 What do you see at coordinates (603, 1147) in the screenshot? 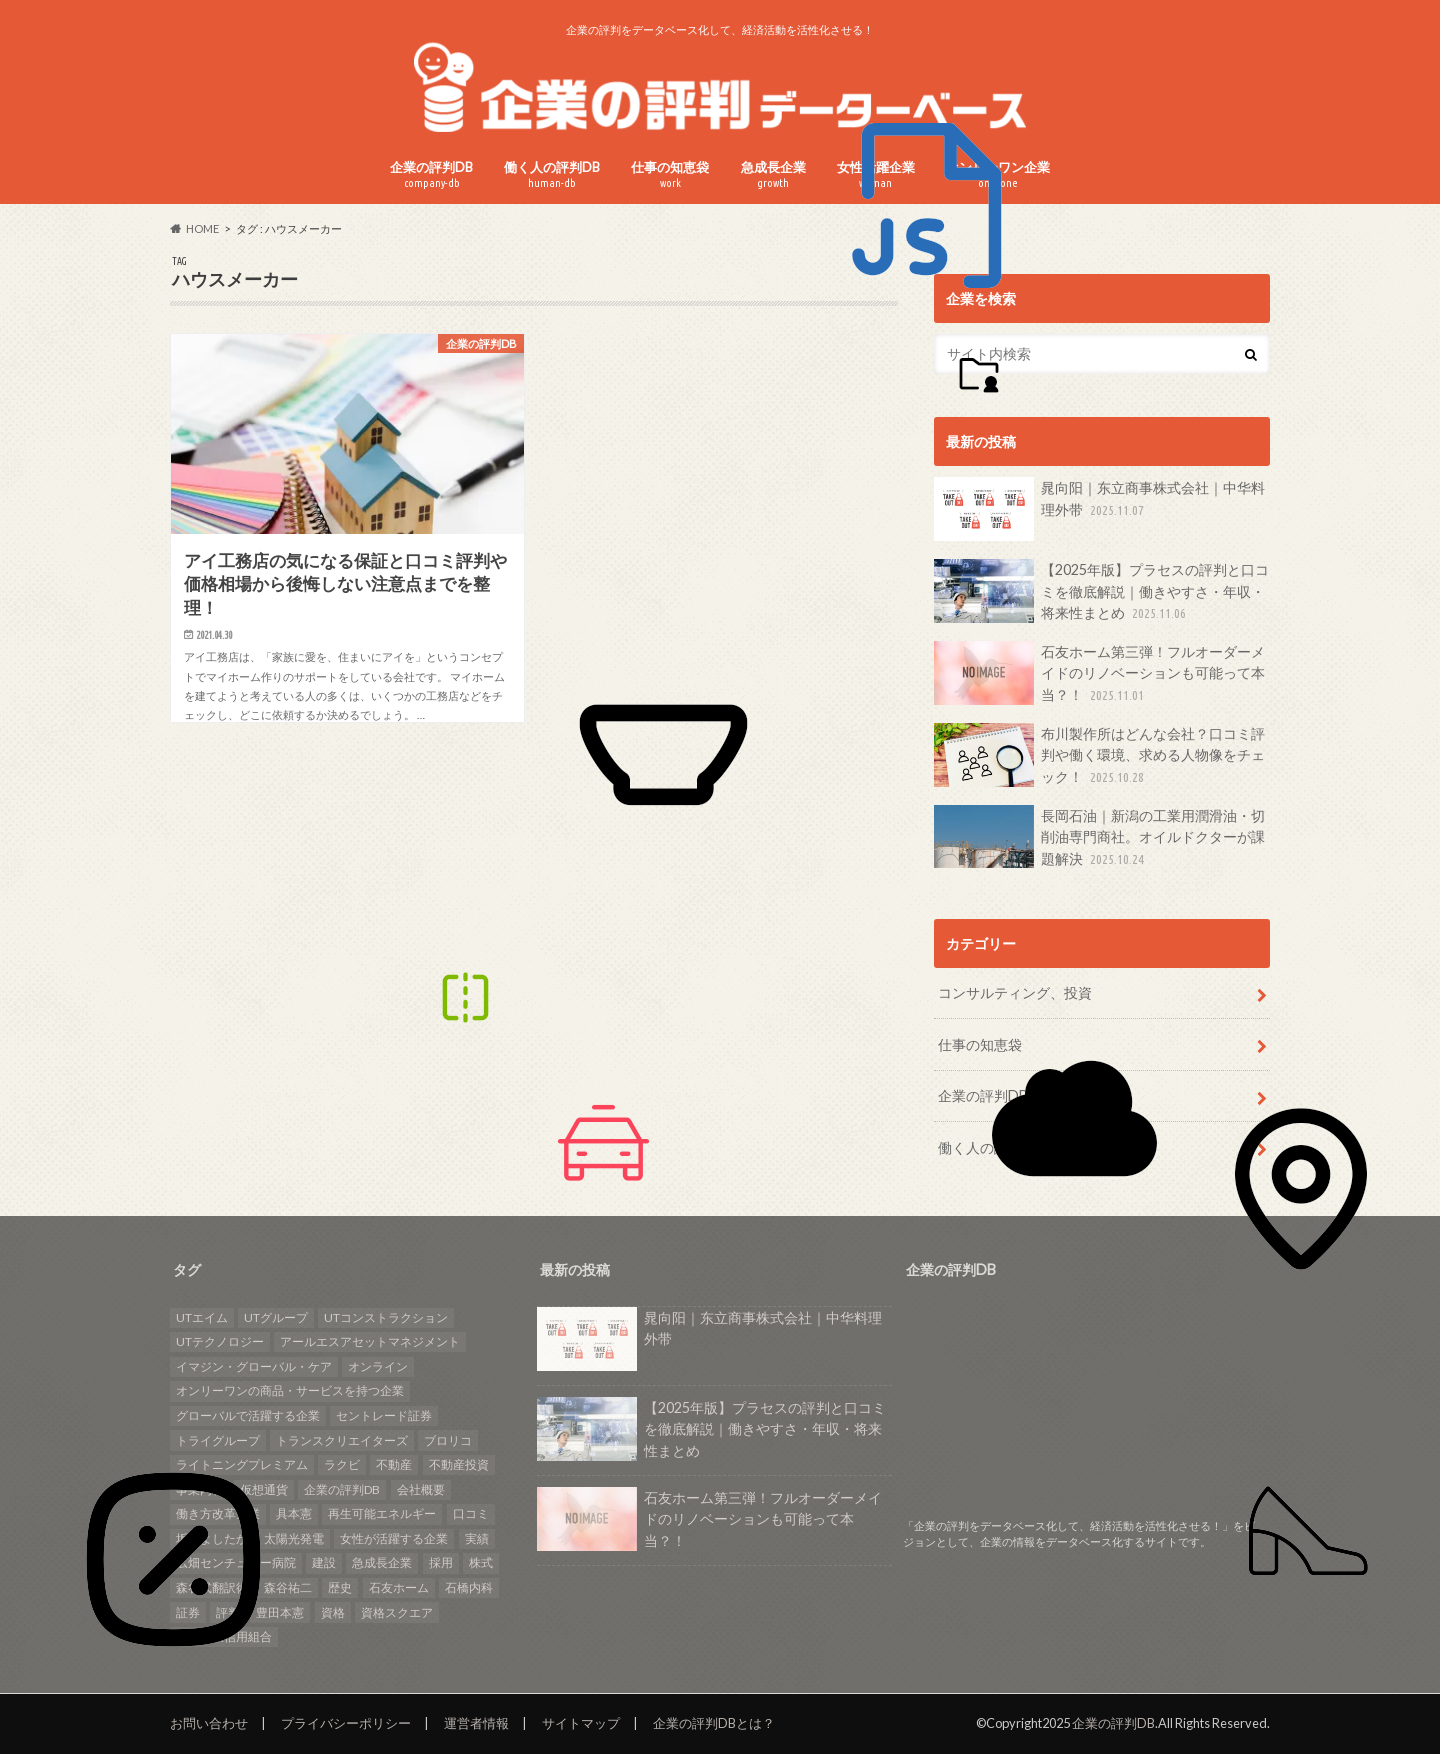
I see `contact or locate emergency services` at bounding box center [603, 1147].